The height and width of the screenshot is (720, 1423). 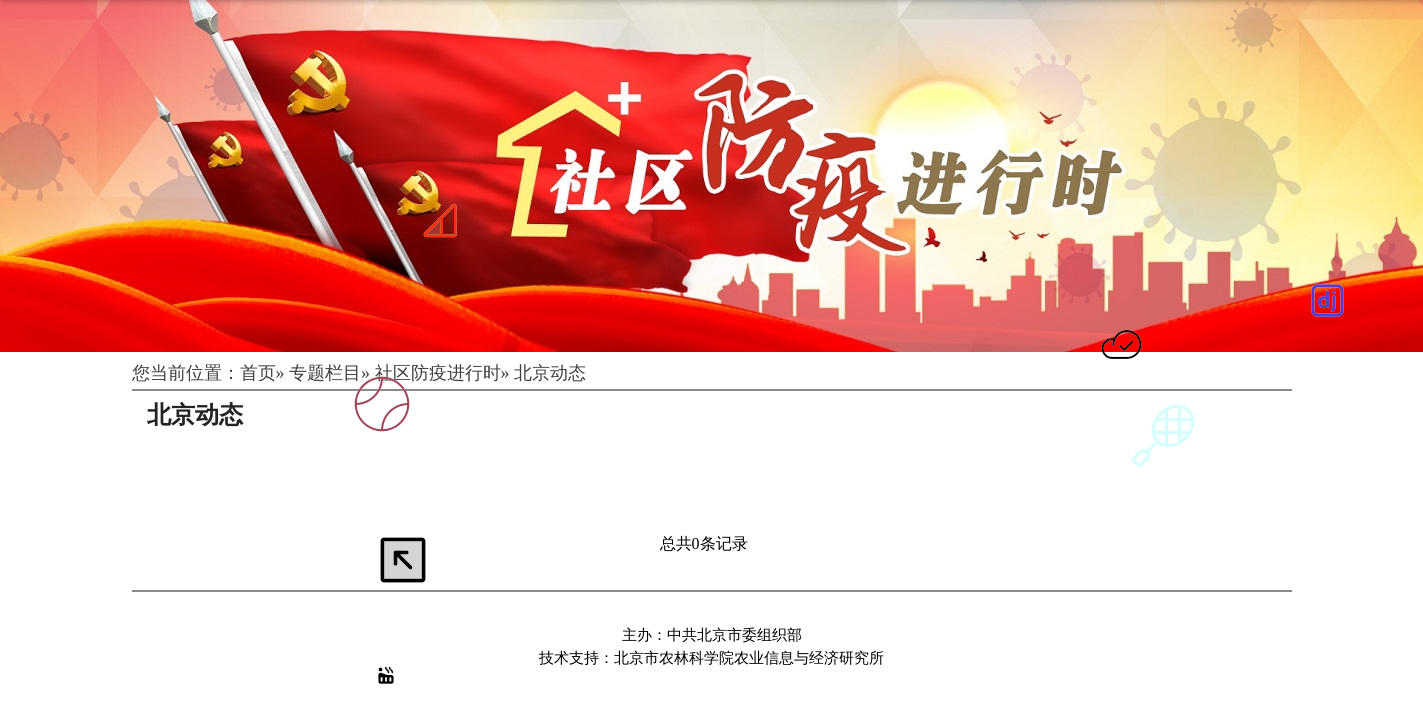 I want to click on django web framework logo, so click(x=1327, y=300).